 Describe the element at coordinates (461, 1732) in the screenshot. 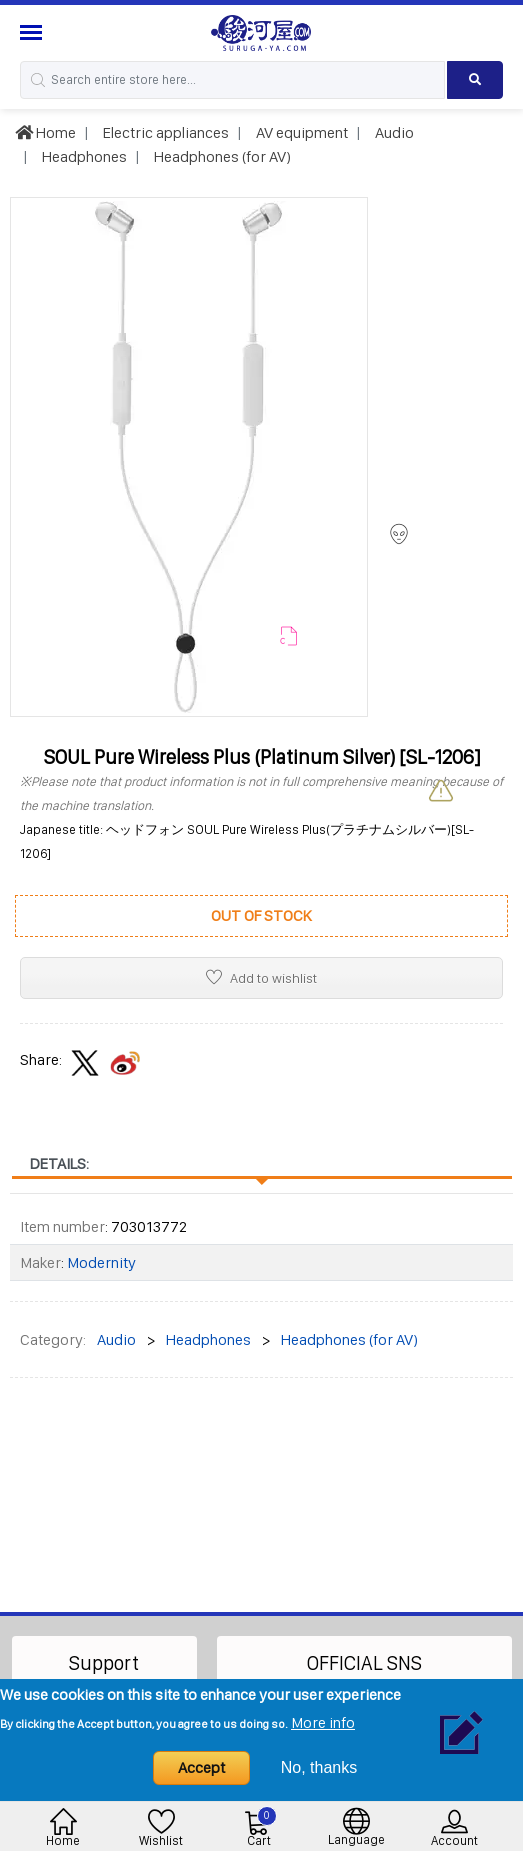

I see `compose a new message or document` at that location.